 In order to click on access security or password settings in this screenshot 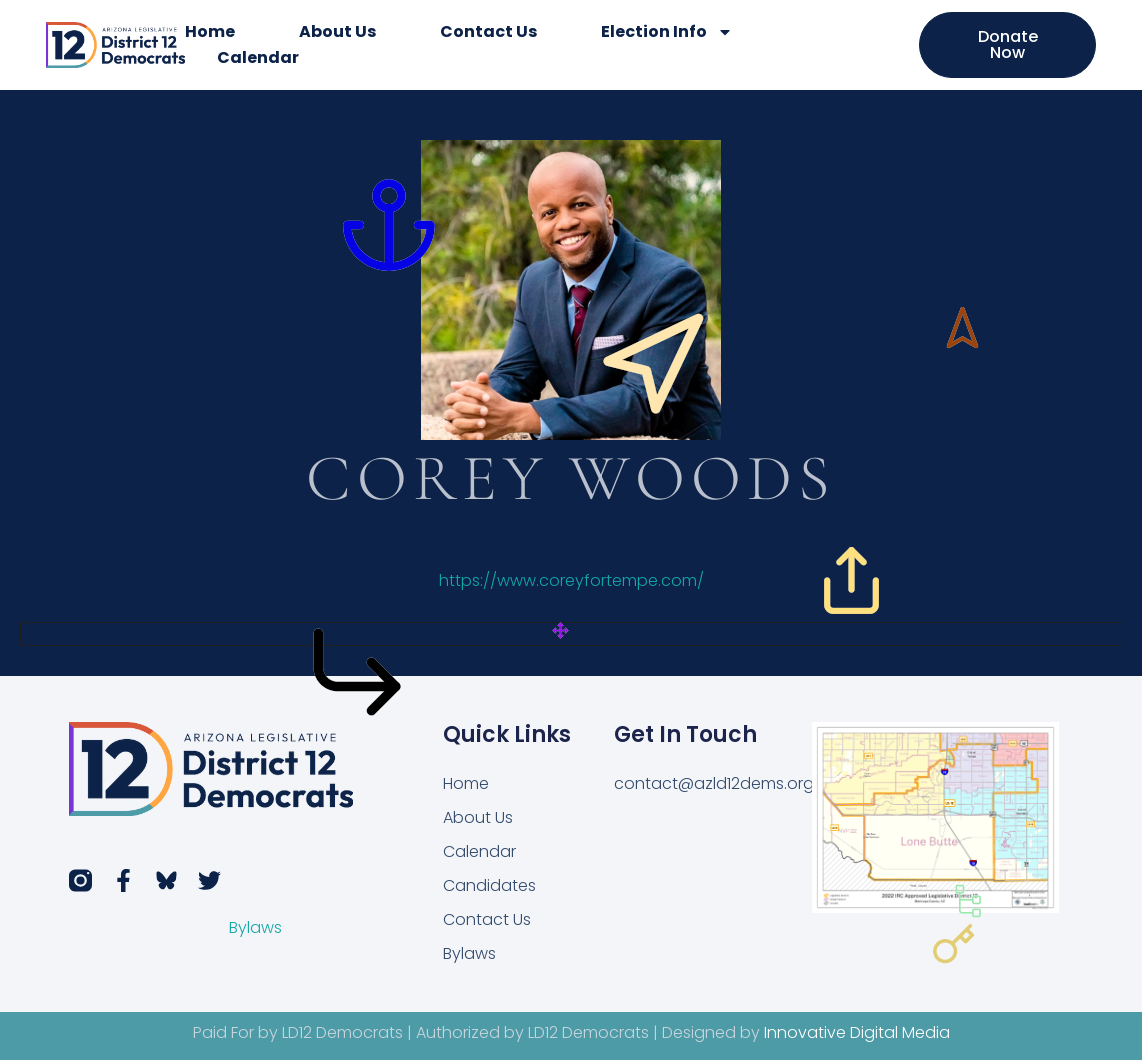, I will do `click(953, 944)`.